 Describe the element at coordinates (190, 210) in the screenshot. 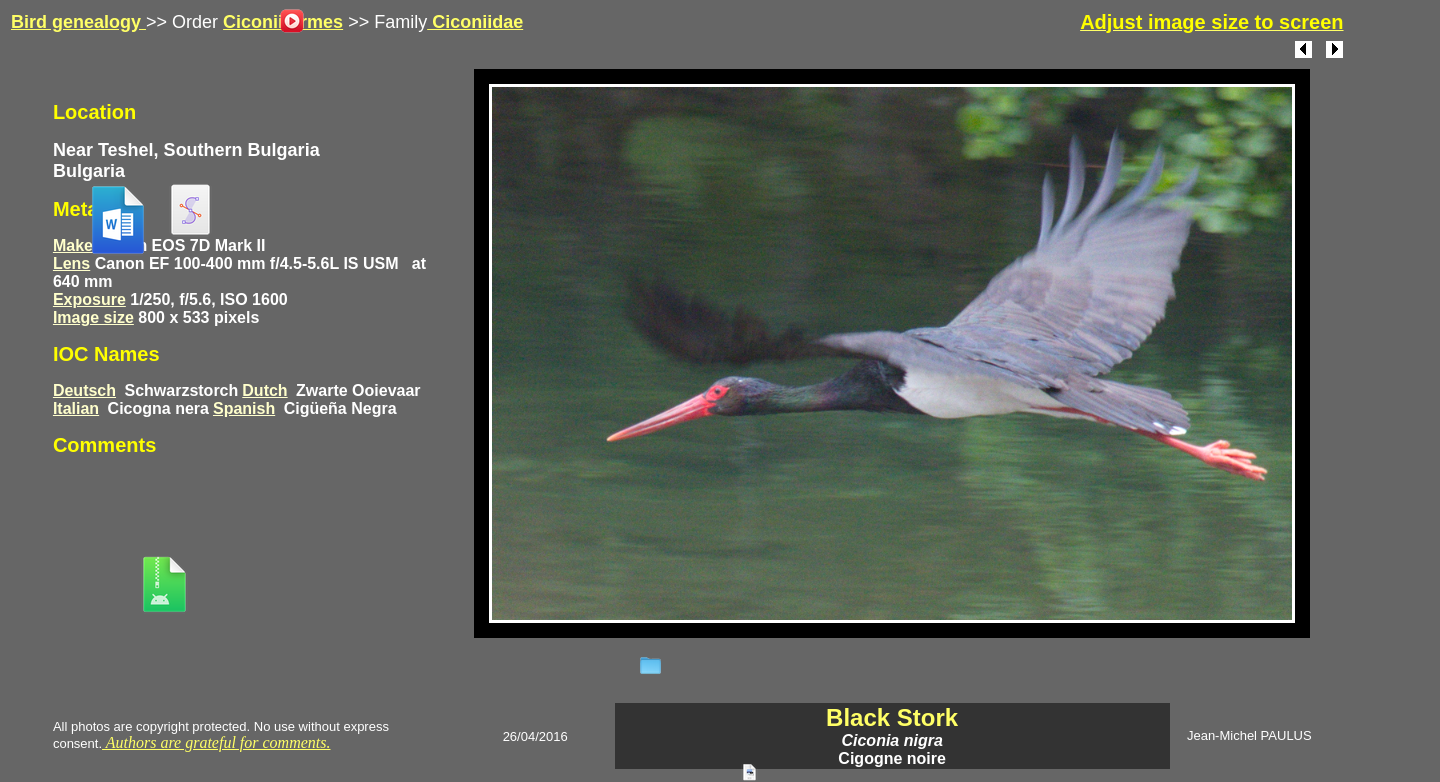

I see `open a drawing template file` at that location.